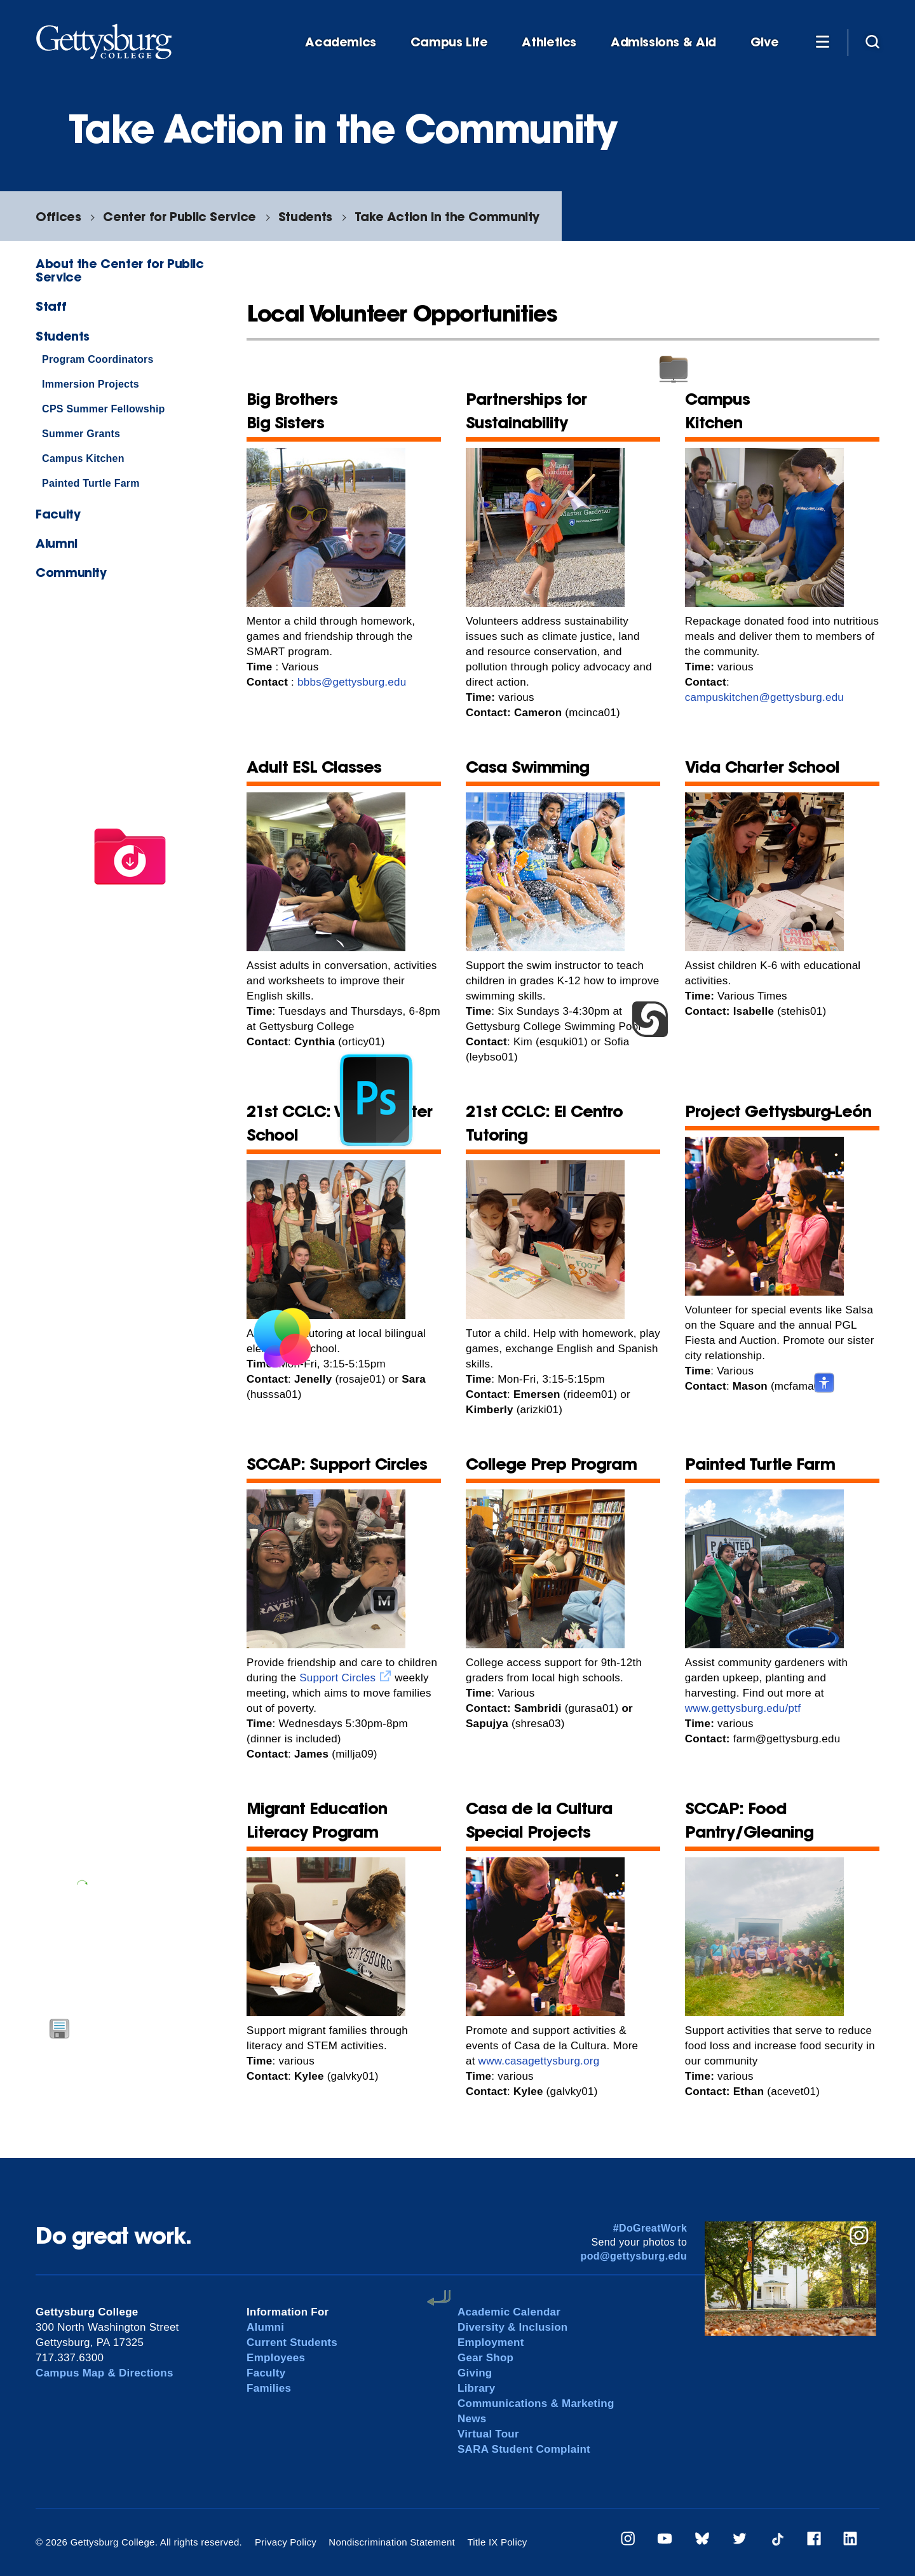  What do you see at coordinates (824, 1383) in the screenshot?
I see `open accessibility settings` at bounding box center [824, 1383].